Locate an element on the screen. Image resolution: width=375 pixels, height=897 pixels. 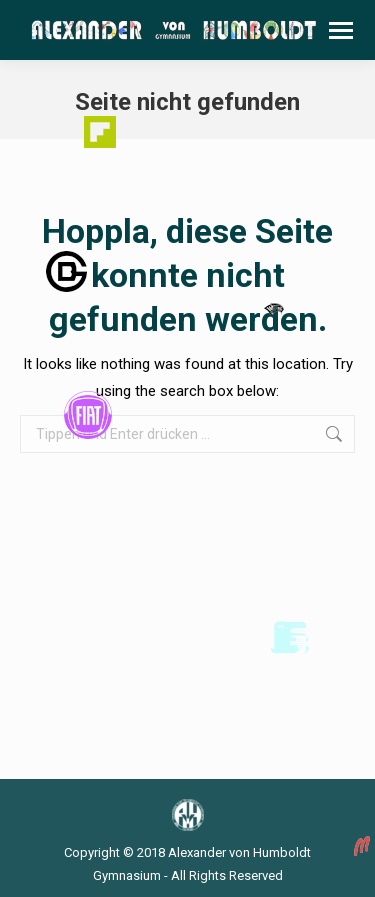
open the Beijing Subway app is located at coordinates (66, 271).